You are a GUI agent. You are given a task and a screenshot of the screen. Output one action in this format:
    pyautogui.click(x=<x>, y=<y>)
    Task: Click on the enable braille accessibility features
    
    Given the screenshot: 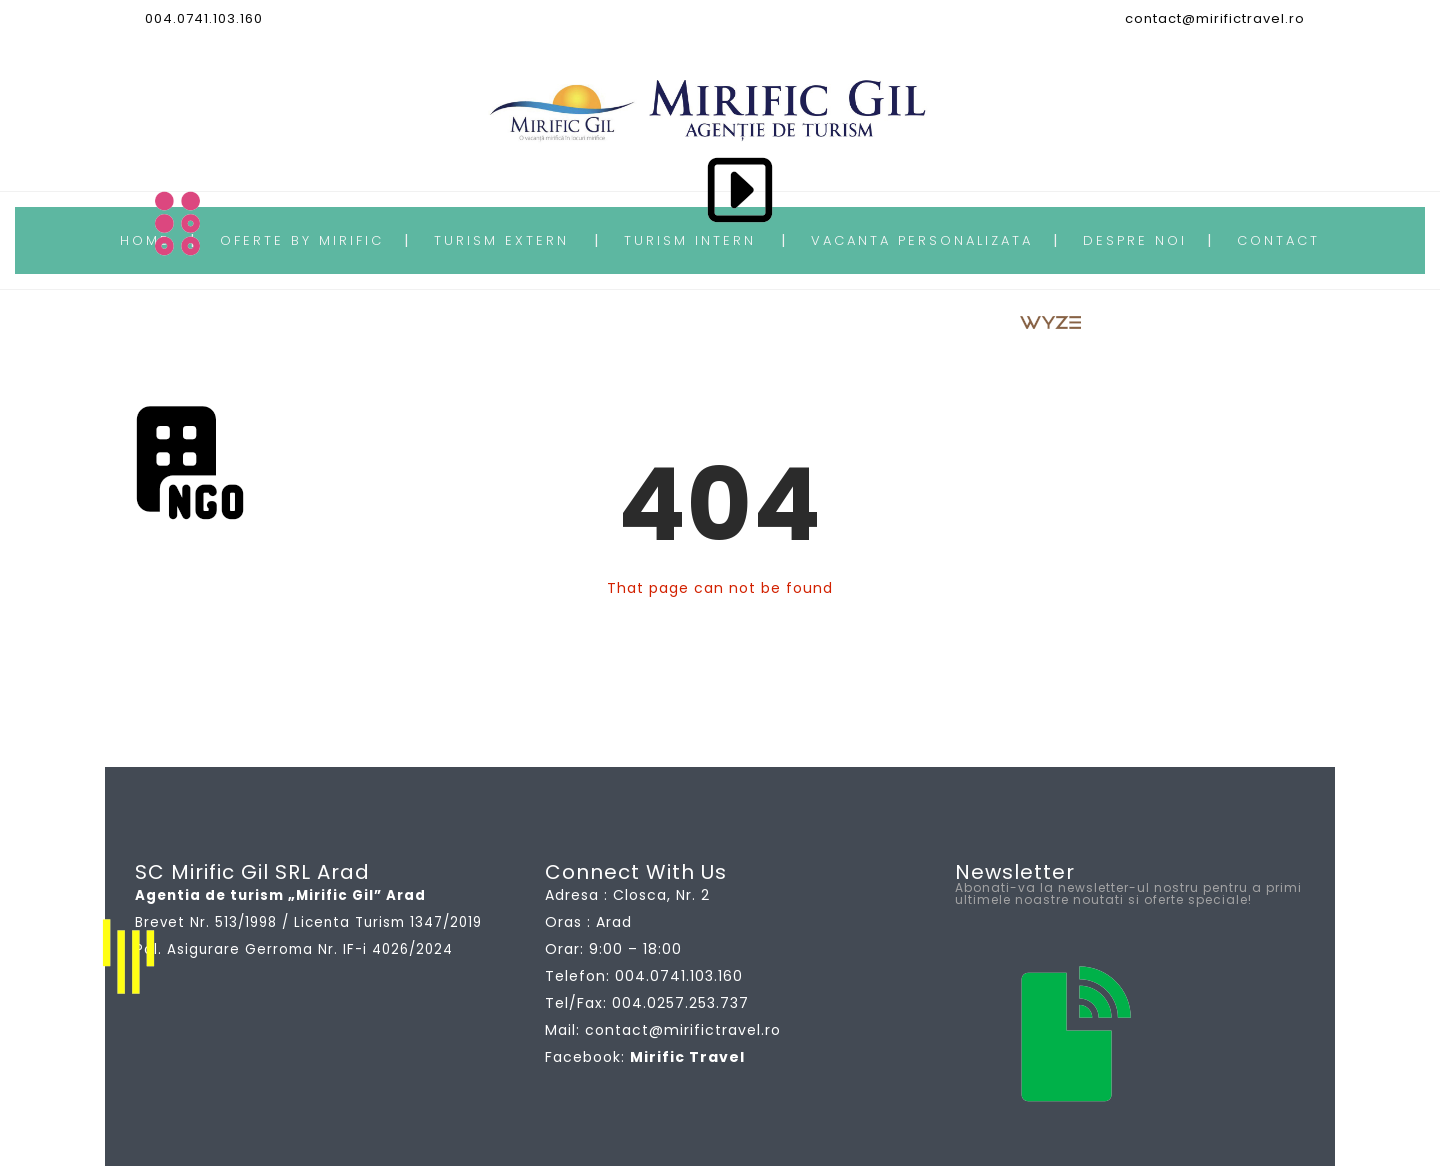 What is the action you would take?
    pyautogui.click(x=177, y=223)
    